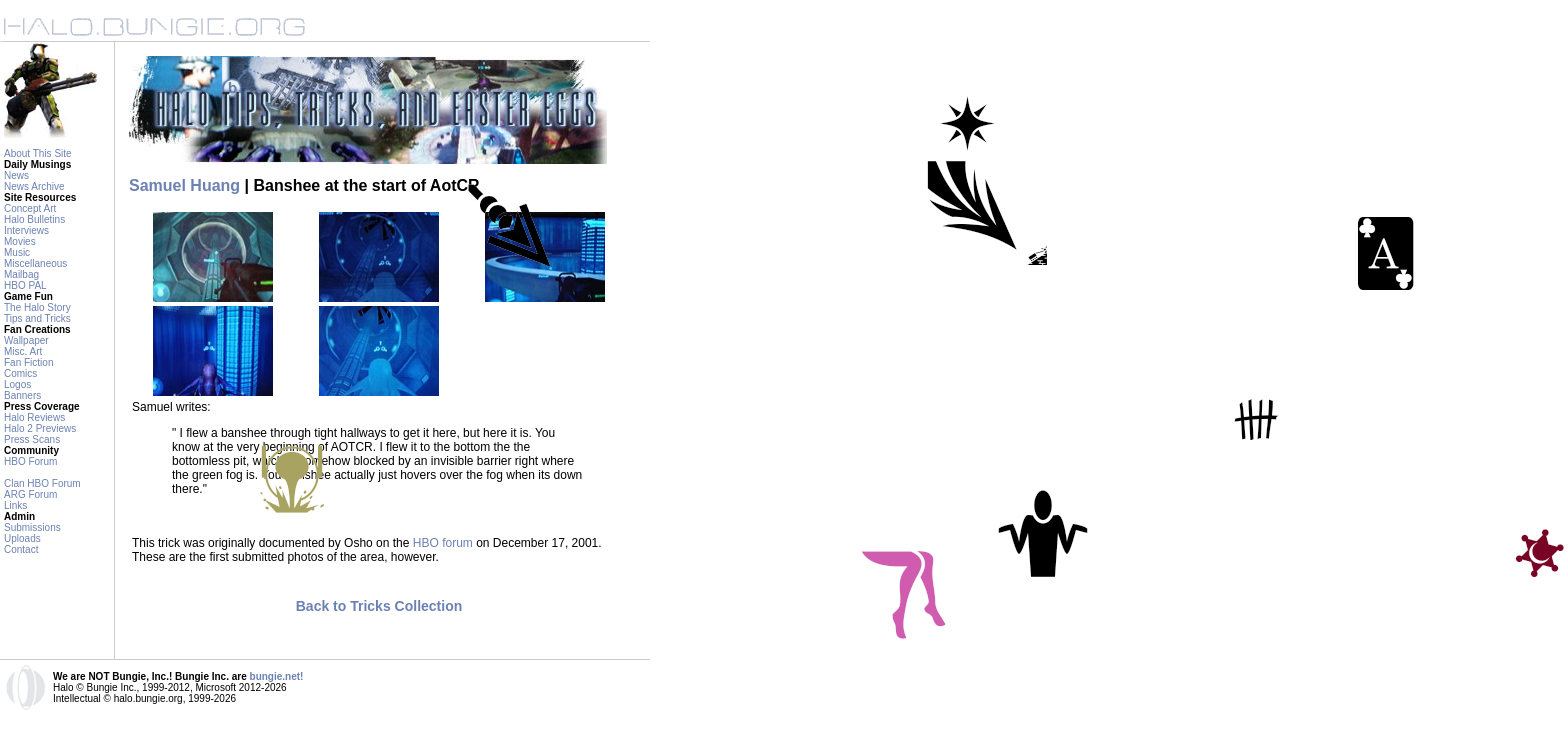  What do you see at coordinates (1043, 533) in the screenshot?
I see `indicates unknown or uncertain status` at bounding box center [1043, 533].